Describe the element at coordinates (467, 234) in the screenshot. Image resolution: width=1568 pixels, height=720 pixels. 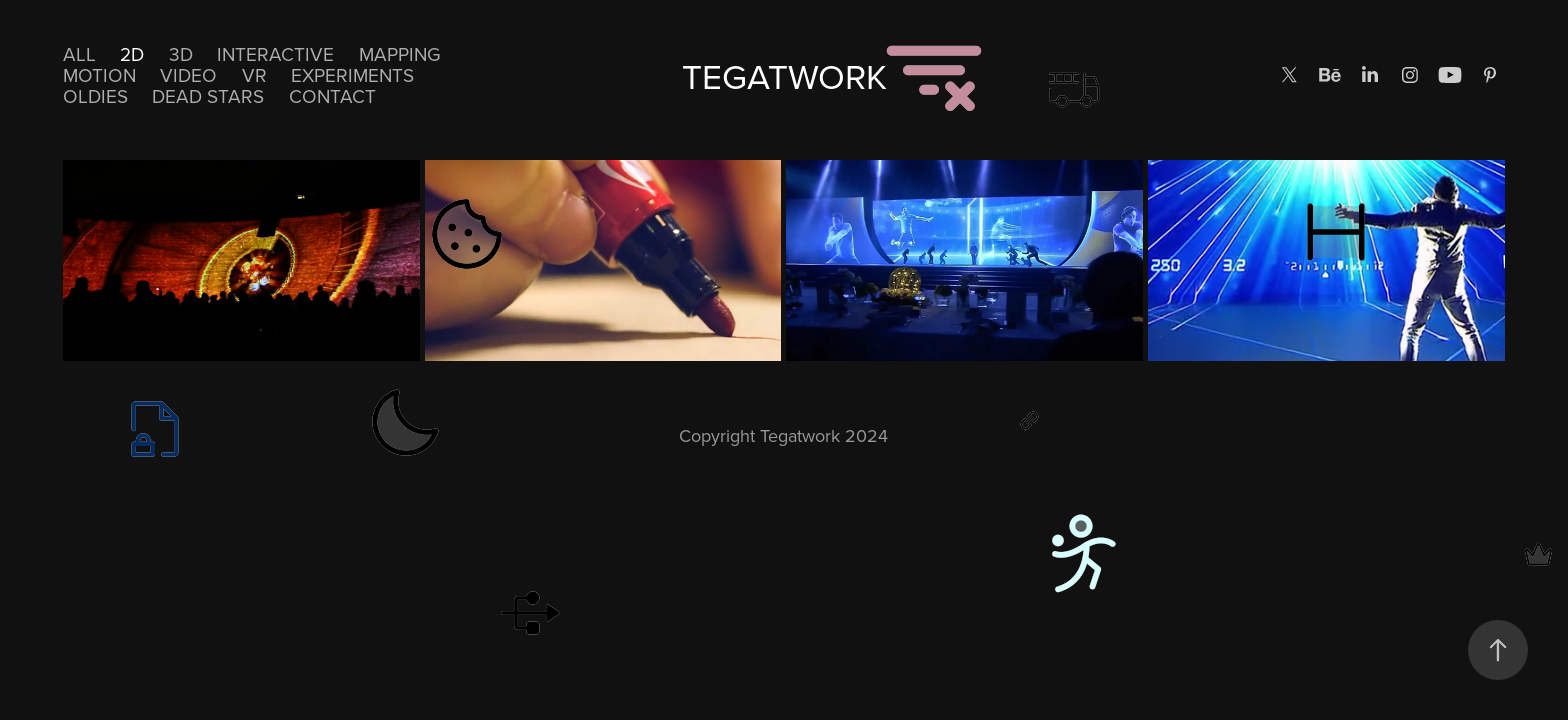
I see `manage cookie preferences and privacy settings` at that location.